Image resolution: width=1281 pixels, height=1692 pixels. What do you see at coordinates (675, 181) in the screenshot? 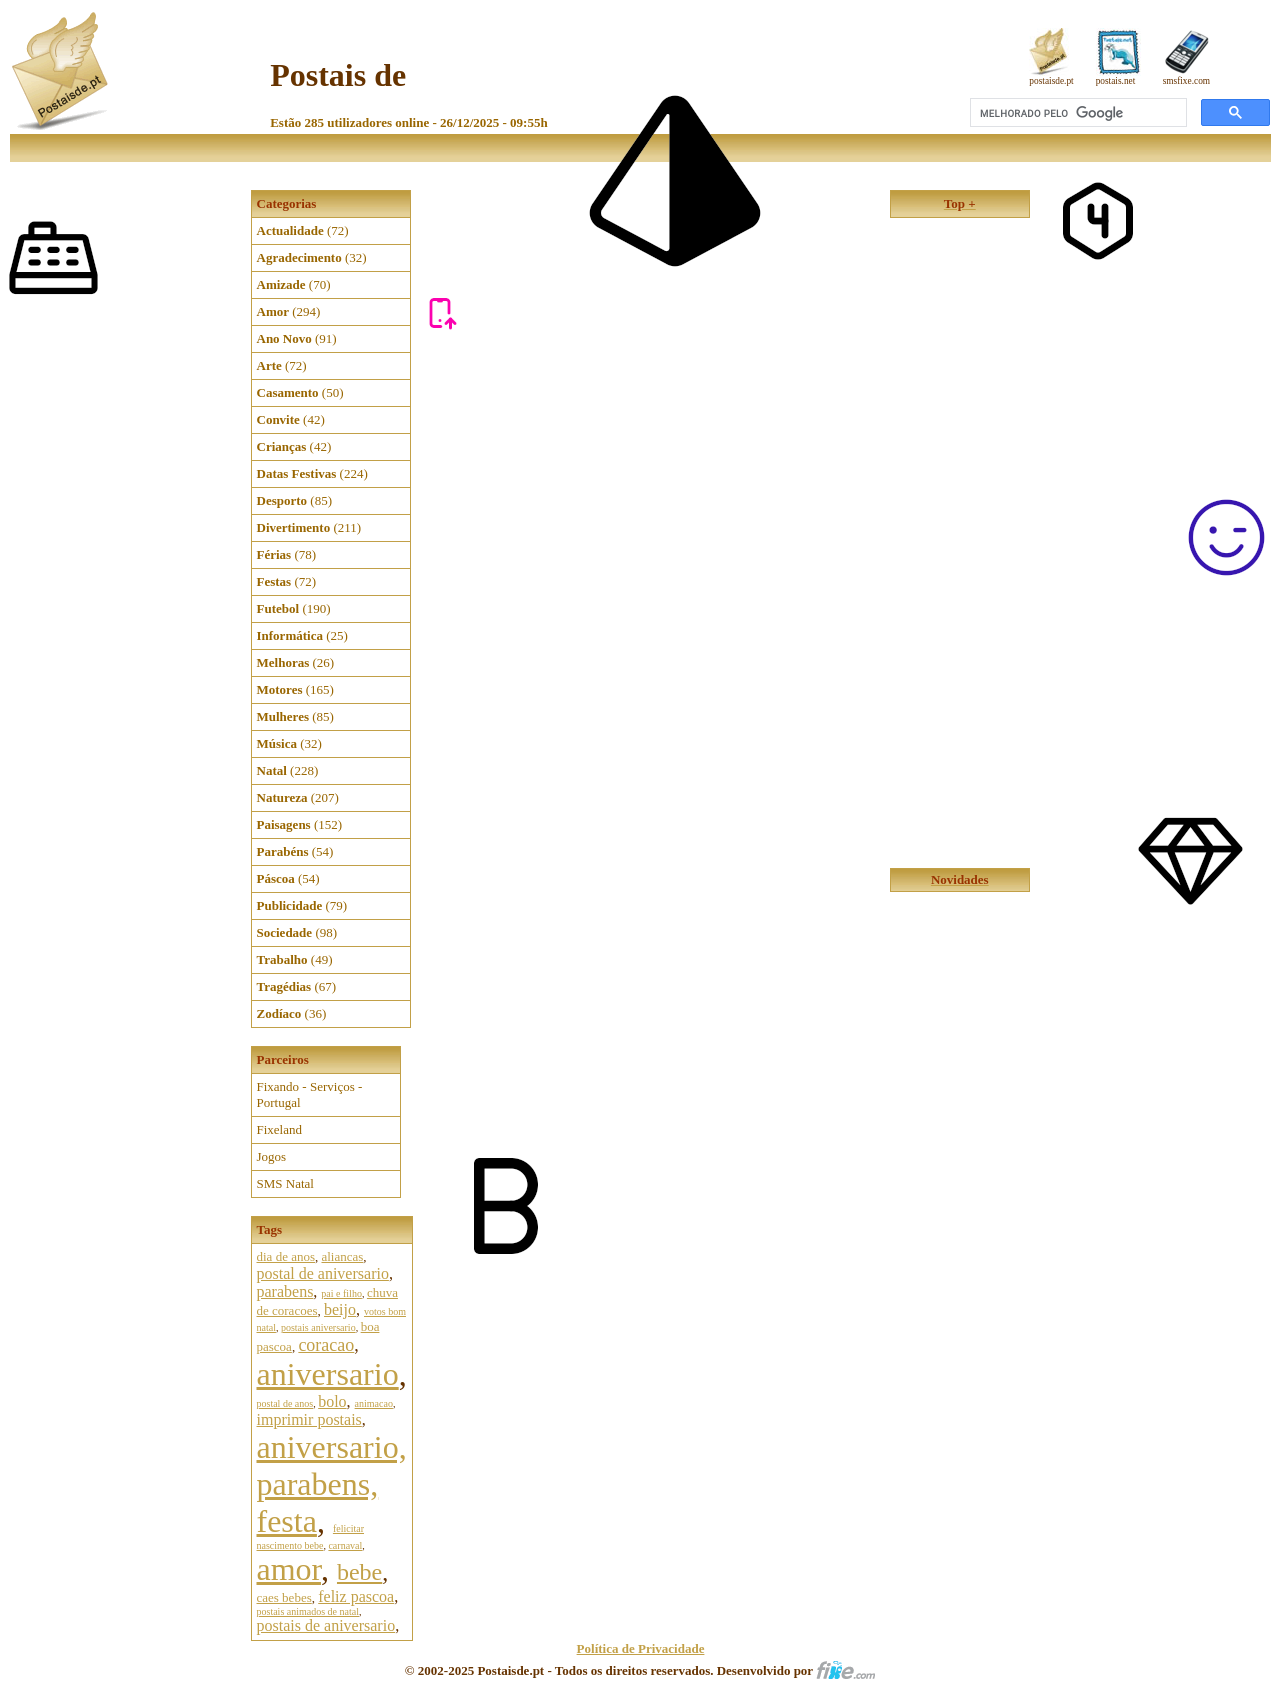
I see `access color or light spectrum settings` at bounding box center [675, 181].